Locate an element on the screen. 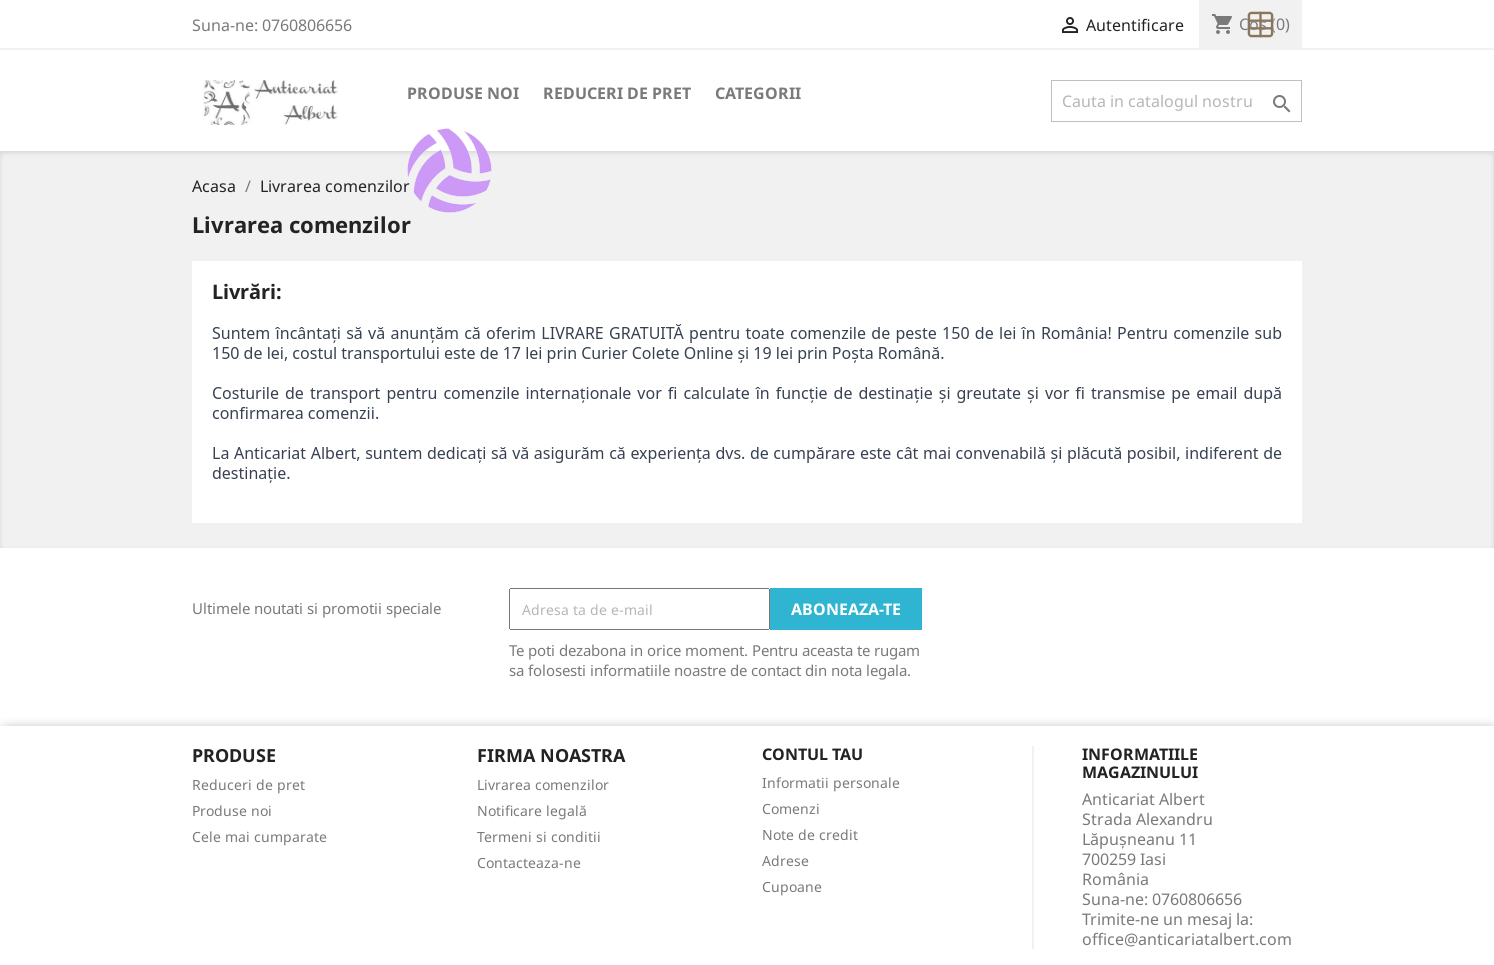 This screenshot has width=1494, height=965. volleyball sports category or activity is located at coordinates (449, 170).